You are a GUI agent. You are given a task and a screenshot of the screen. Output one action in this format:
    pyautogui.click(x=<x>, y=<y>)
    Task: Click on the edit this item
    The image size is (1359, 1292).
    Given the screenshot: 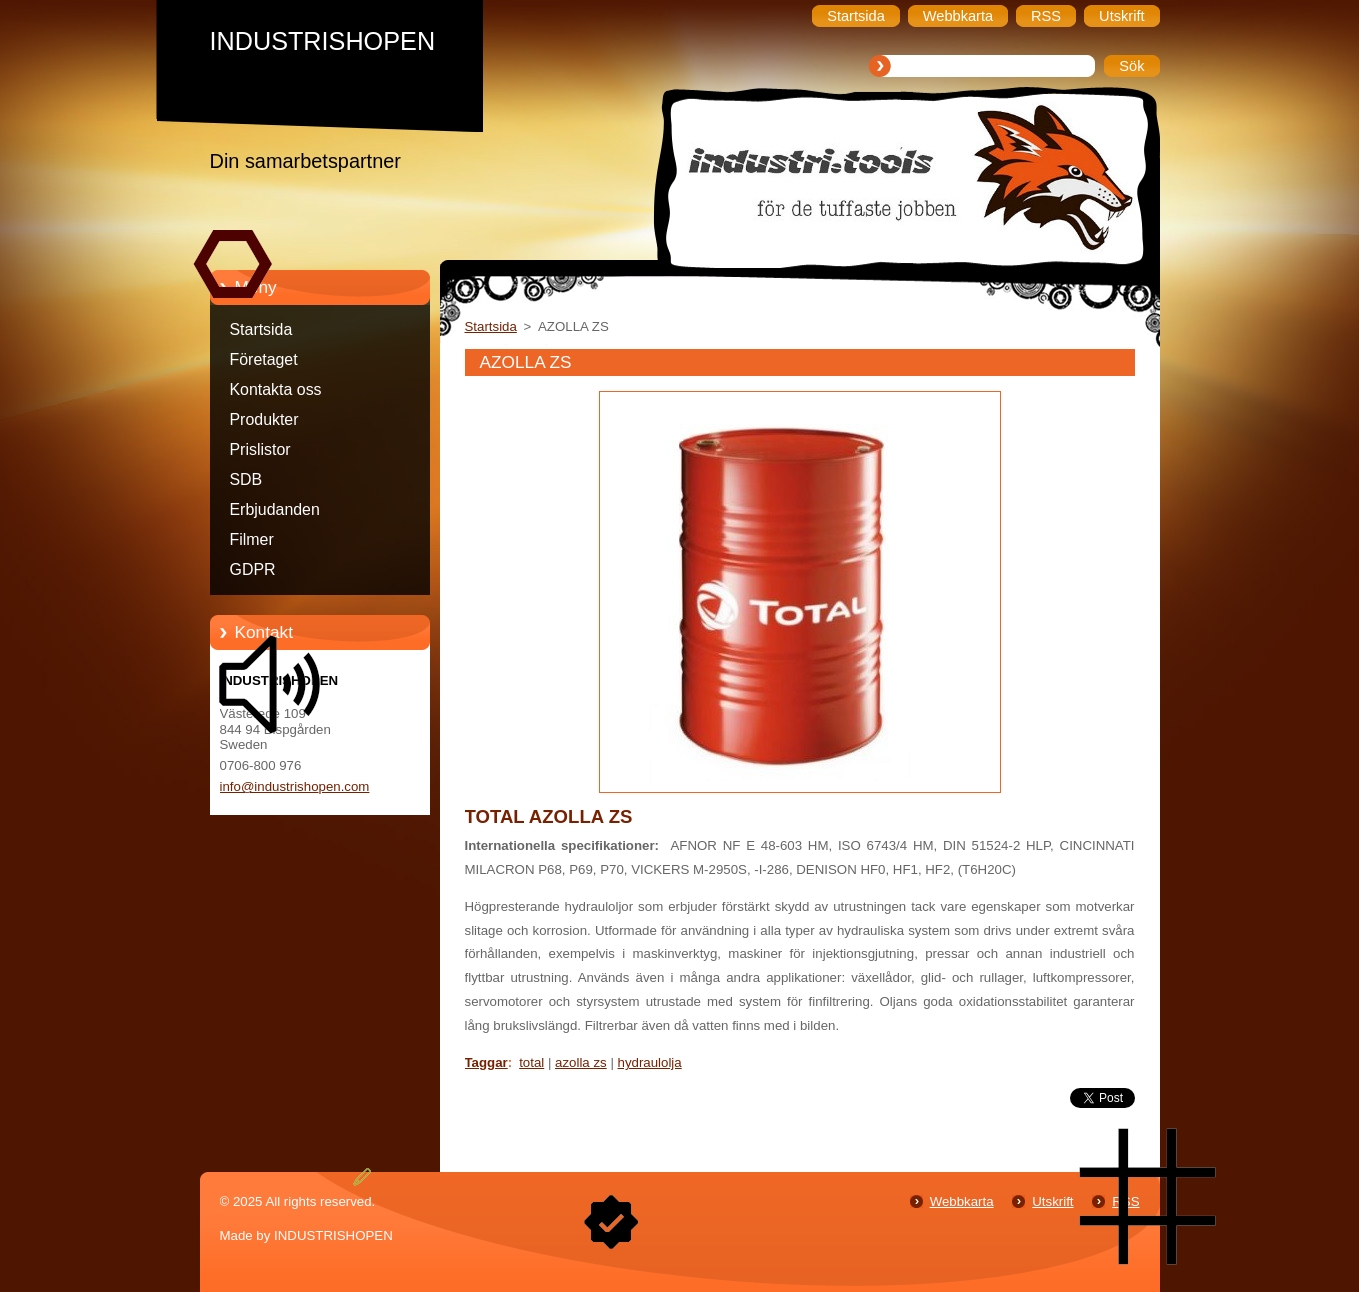 What is the action you would take?
    pyautogui.click(x=362, y=1177)
    